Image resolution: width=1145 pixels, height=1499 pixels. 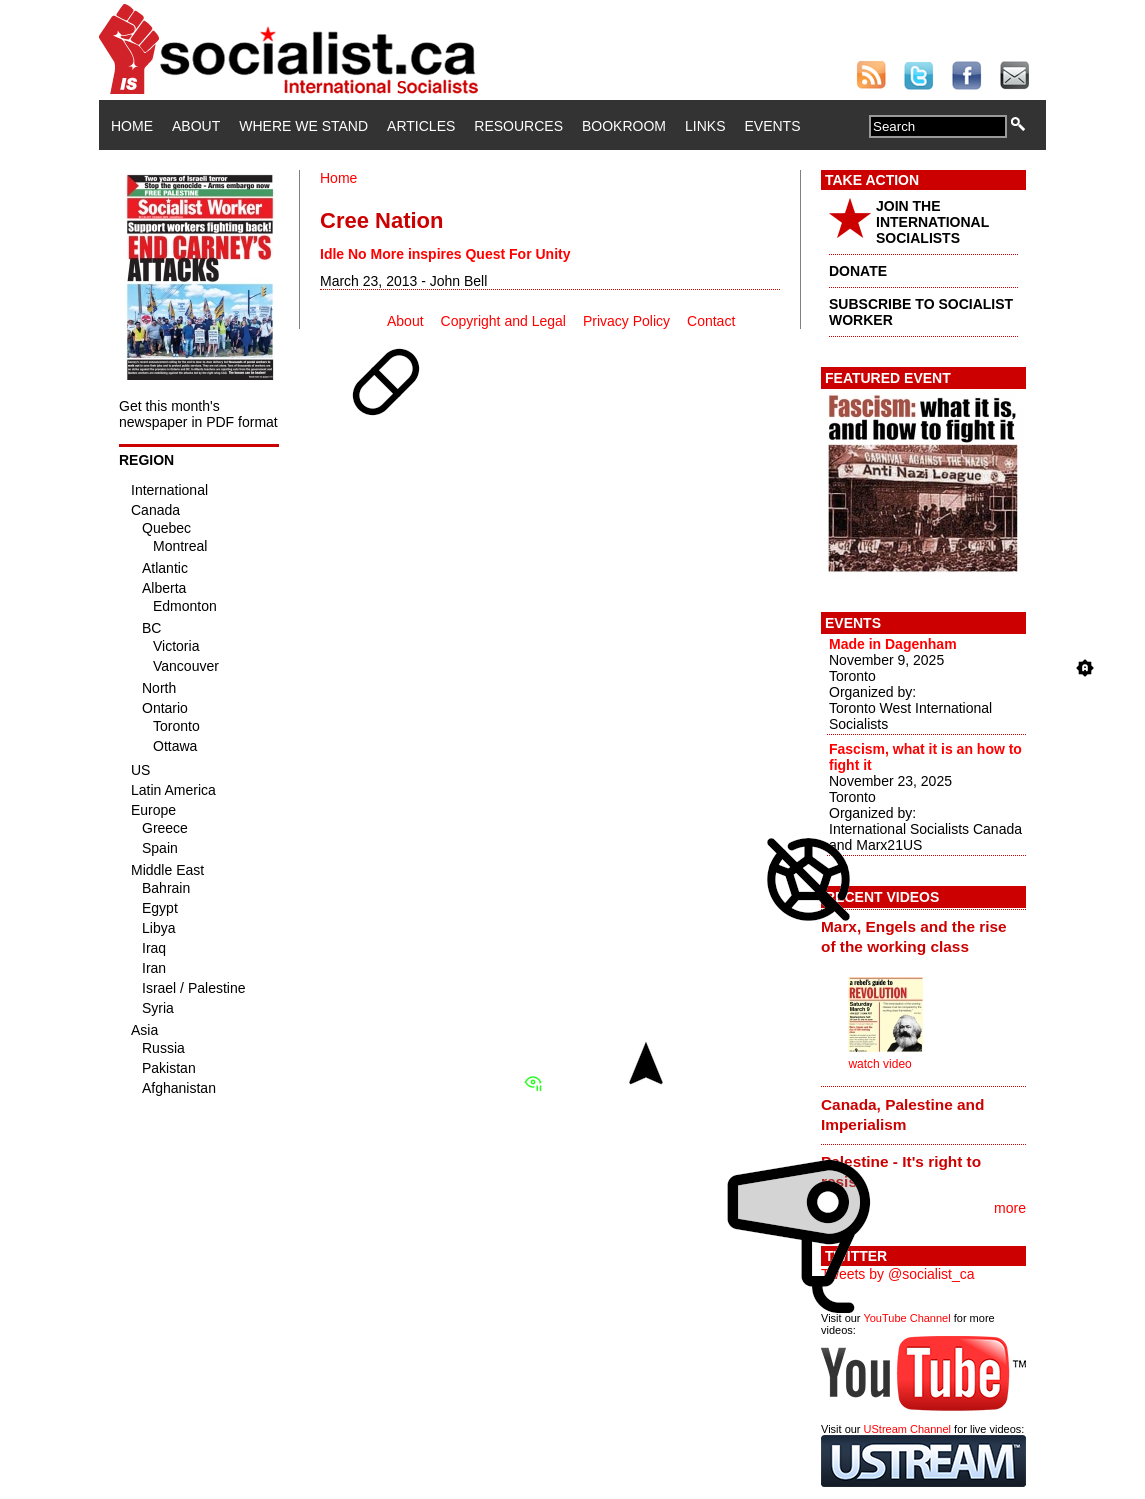 What do you see at coordinates (808, 879) in the screenshot?
I see `disable football/soccer notifications` at bounding box center [808, 879].